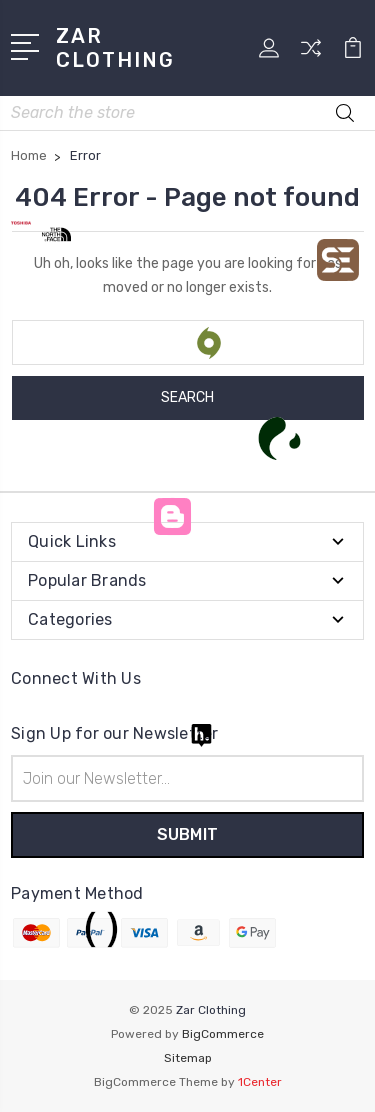 The height and width of the screenshot is (1112, 375). Describe the element at coordinates (56, 234) in the screenshot. I see `The North Face brand logo` at that location.